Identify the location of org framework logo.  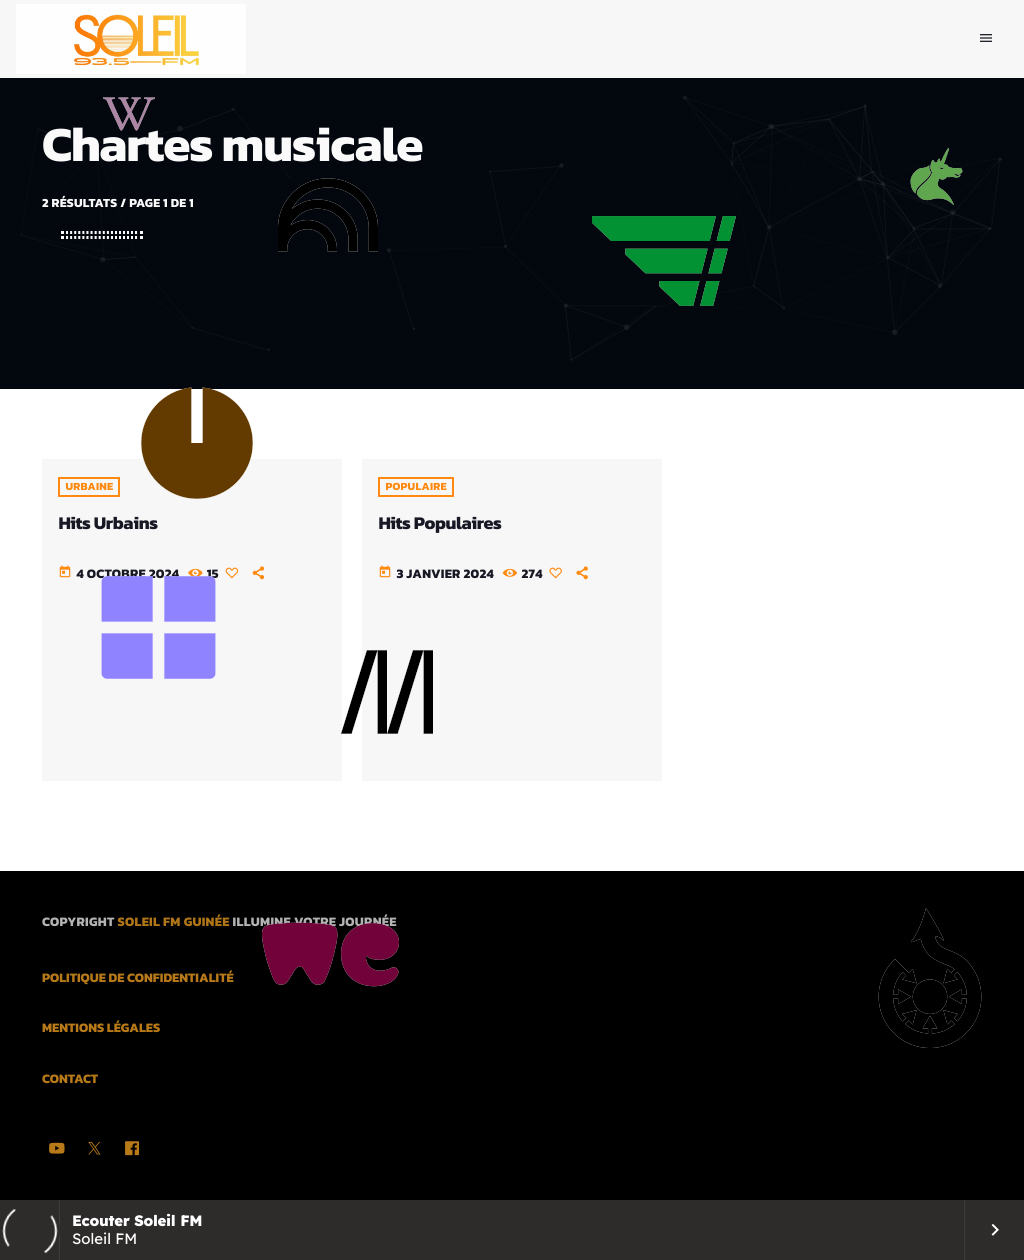
(936, 176).